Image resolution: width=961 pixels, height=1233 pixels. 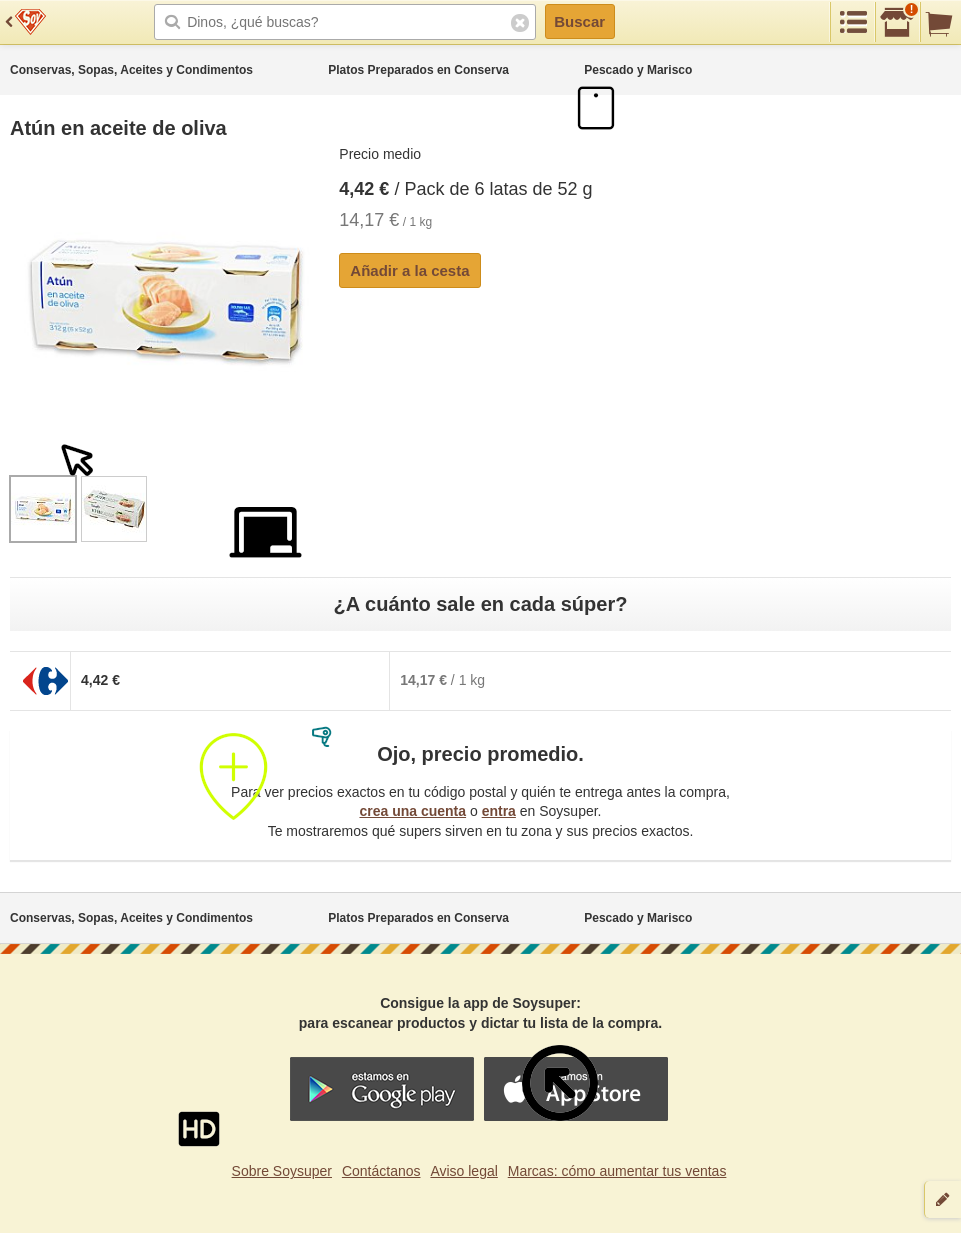 What do you see at coordinates (560, 1083) in the screenshot?
I see `navigate back to previous screen` at bounding box center [560, 1083].